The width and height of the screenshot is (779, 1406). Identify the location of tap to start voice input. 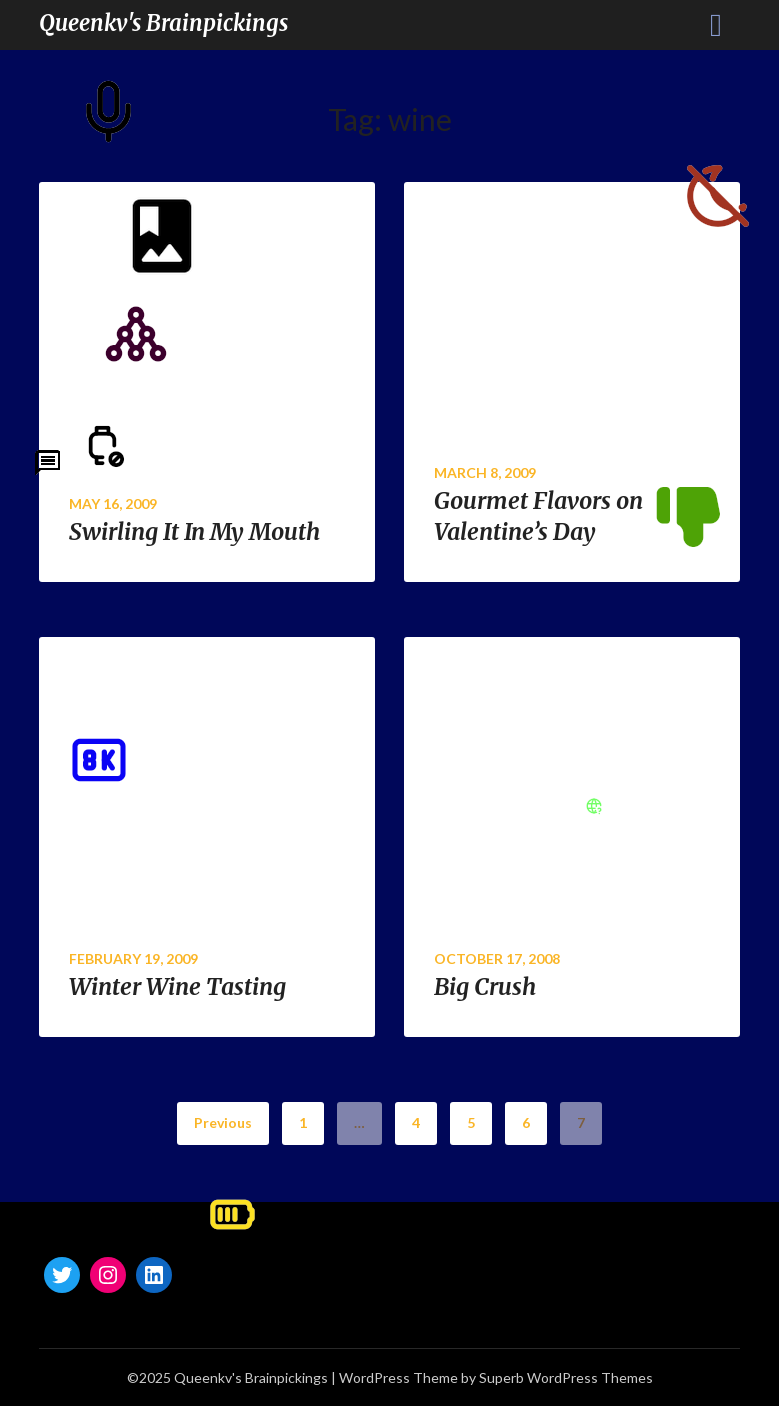
(108, 111).